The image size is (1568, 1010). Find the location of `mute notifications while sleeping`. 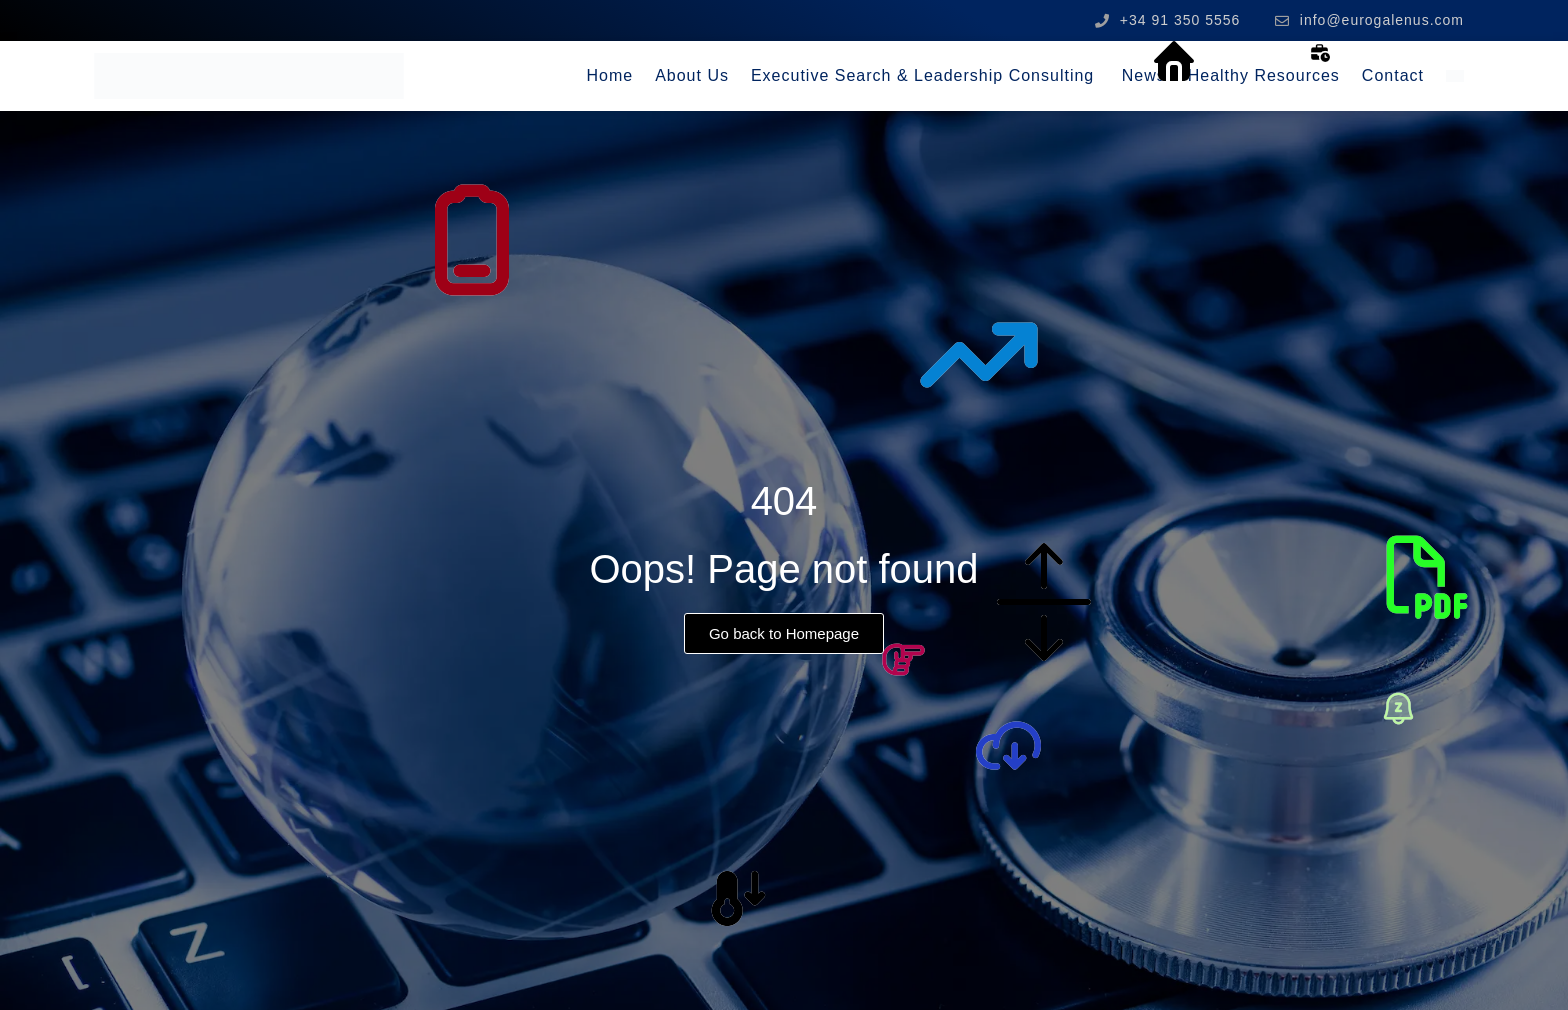

mute notifications while sleeping is located at coordinates (1398, 708).